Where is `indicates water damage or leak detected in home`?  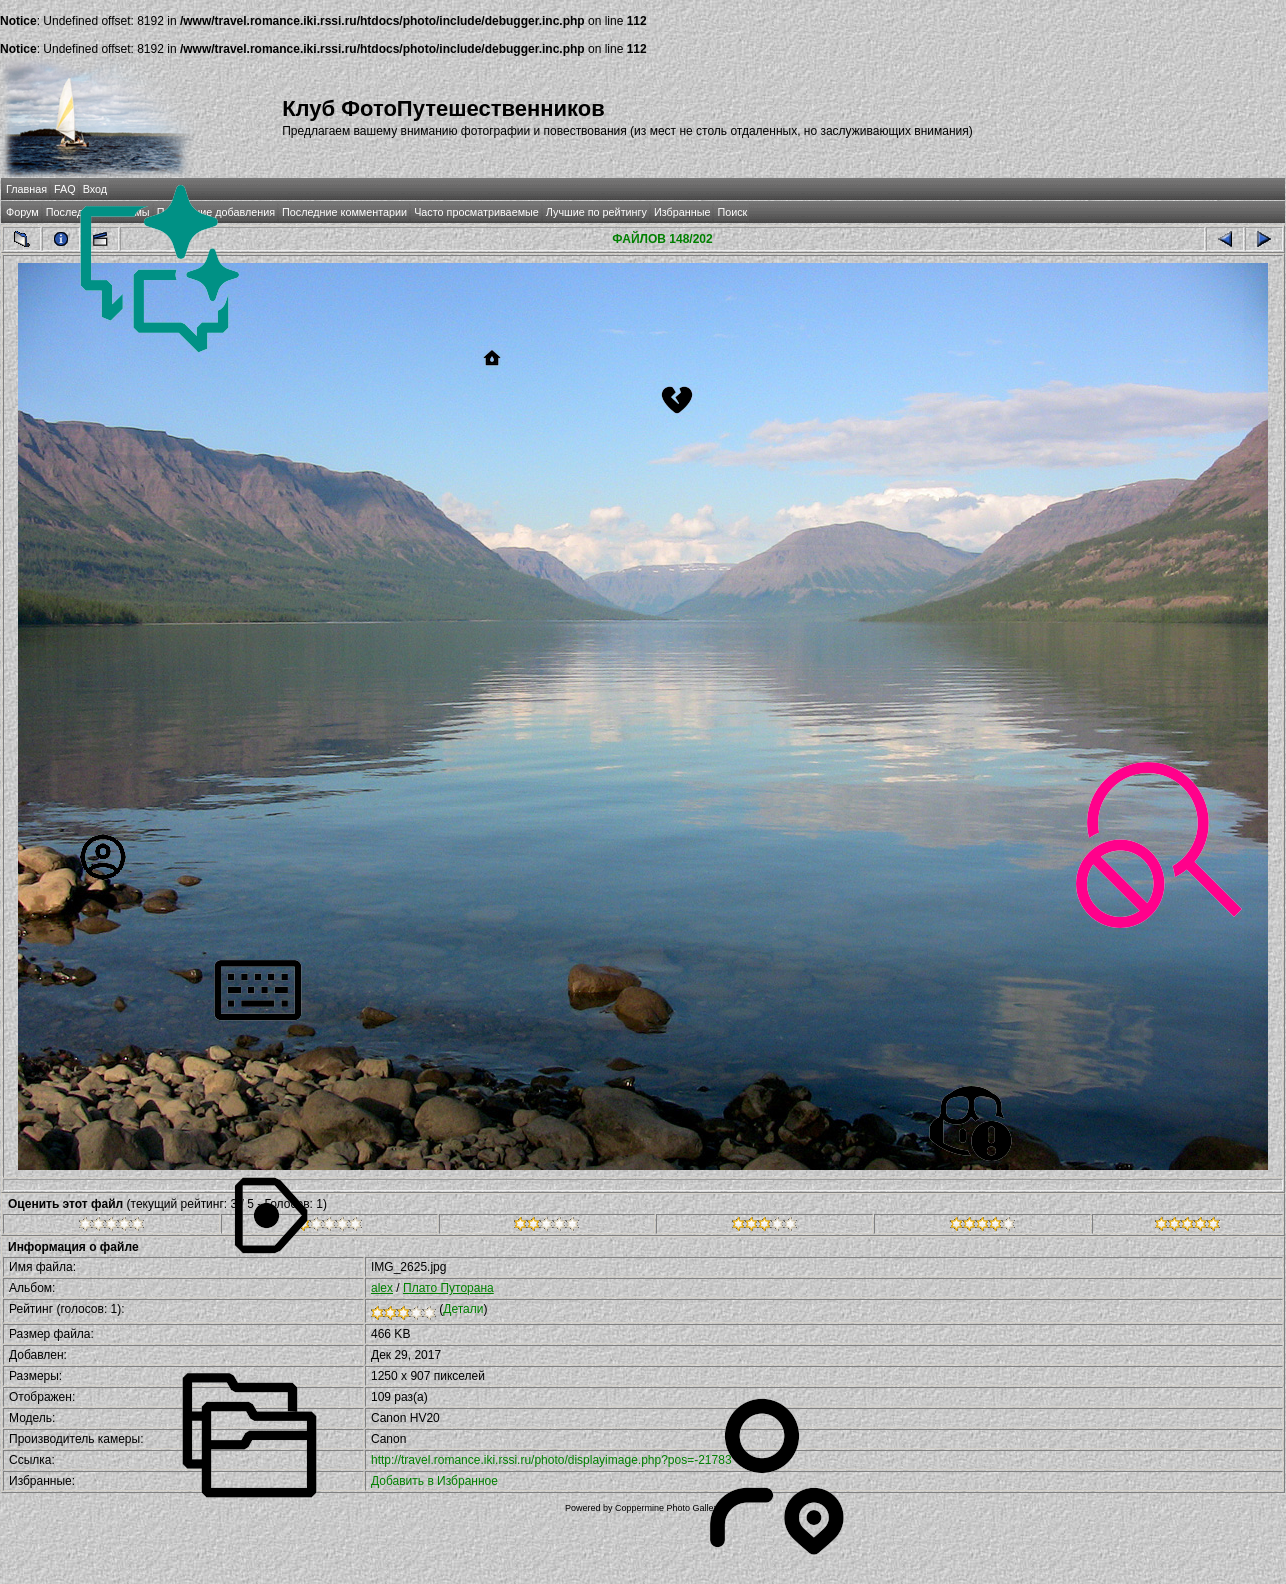 indicates water damage or leak detected in home is located at coordinates (492, 358).